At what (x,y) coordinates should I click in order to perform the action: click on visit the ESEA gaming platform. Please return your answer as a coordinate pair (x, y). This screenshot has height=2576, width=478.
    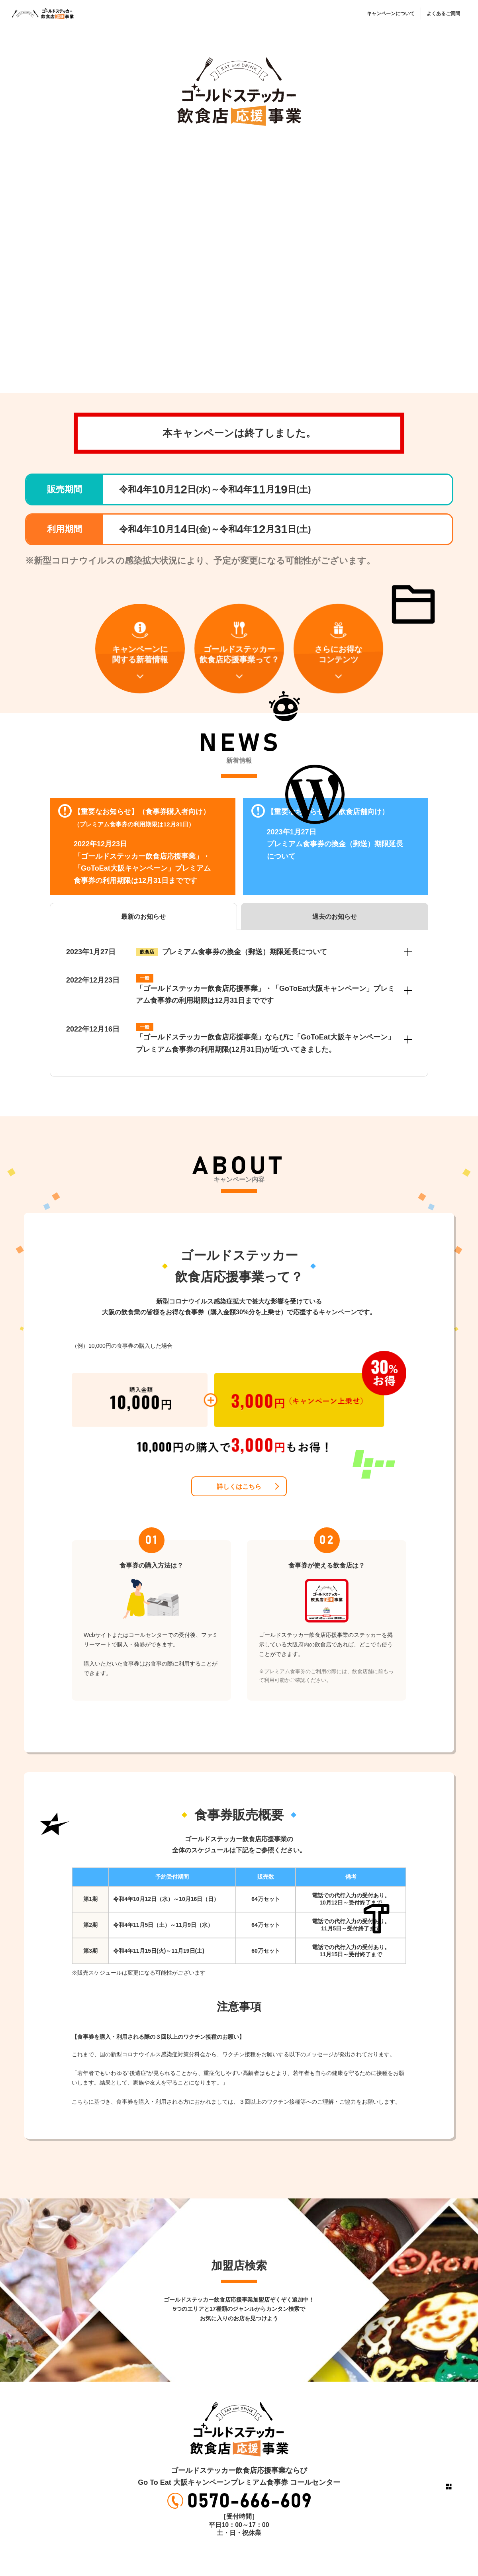
    Looking at the image, I should click on (55, 1824).